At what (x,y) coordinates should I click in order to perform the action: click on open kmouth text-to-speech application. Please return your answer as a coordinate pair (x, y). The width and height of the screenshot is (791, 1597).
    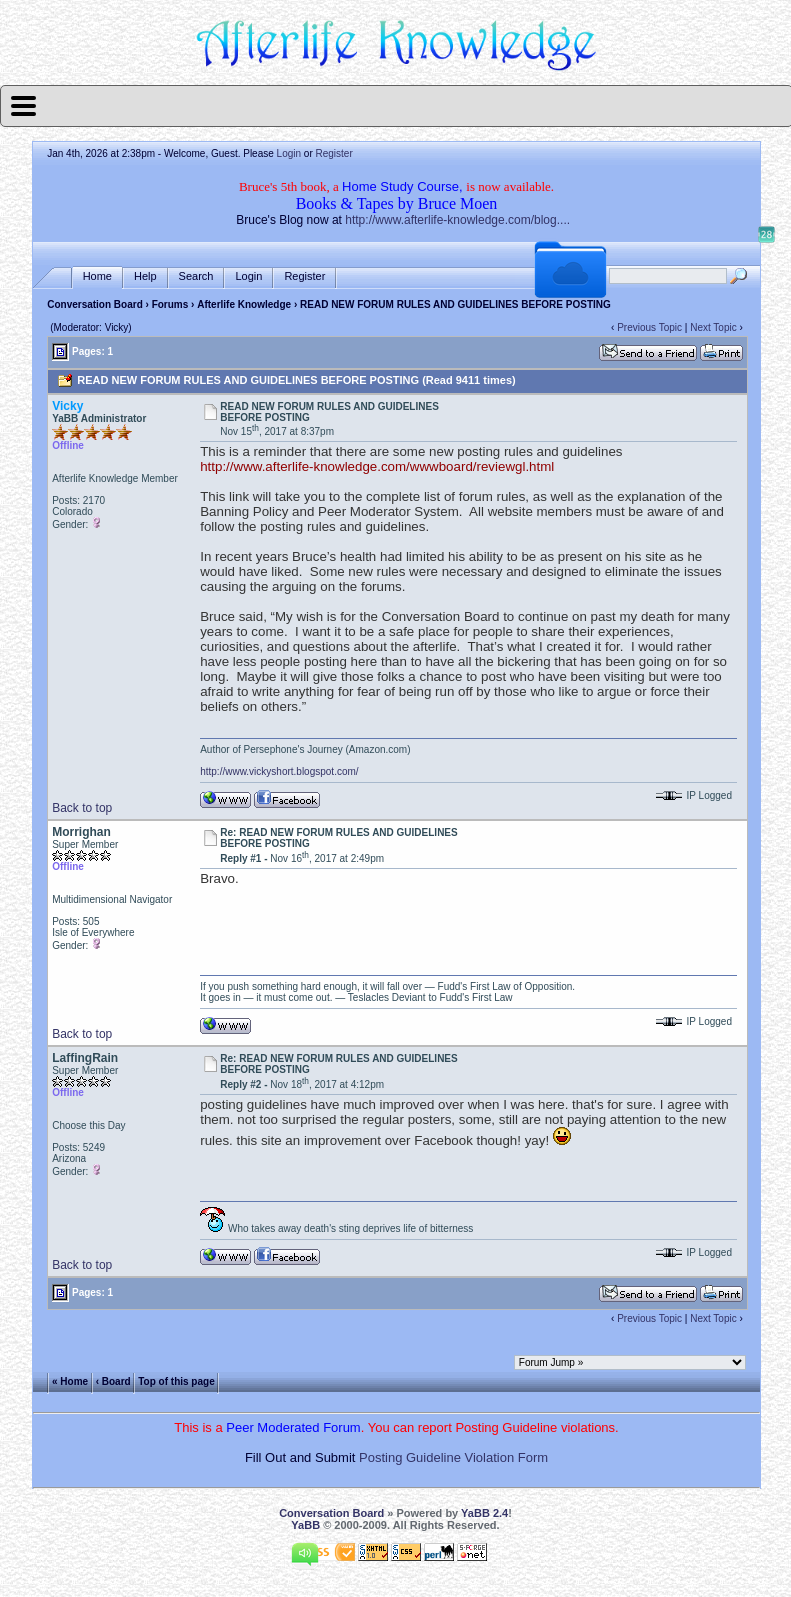
    Looking at the image, I should click on (305, 1556).